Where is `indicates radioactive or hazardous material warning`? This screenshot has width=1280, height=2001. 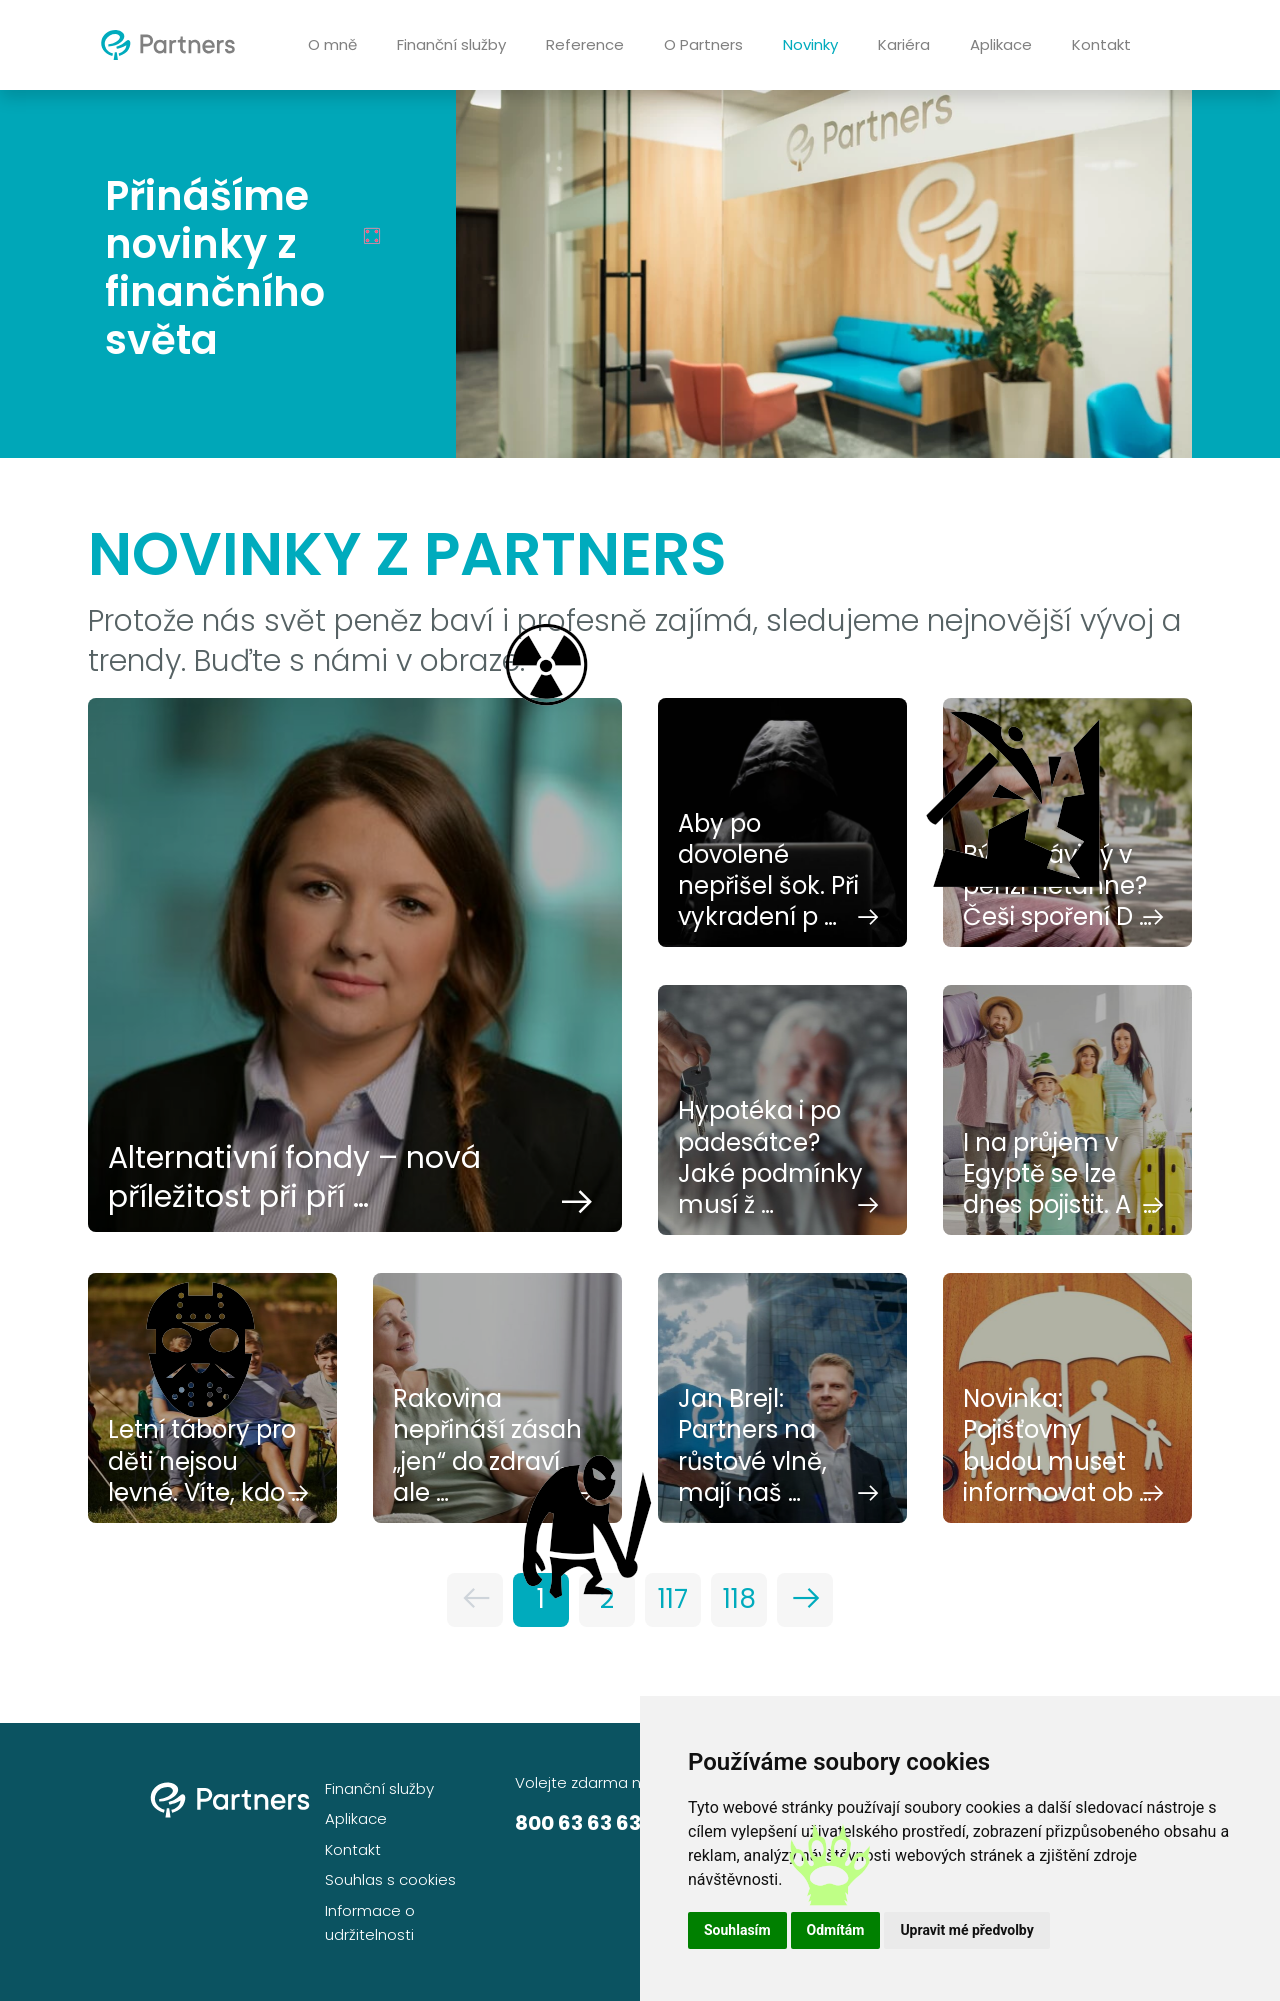 indicates radioactive or hazardous material warning is located at coordinates (547, 665).